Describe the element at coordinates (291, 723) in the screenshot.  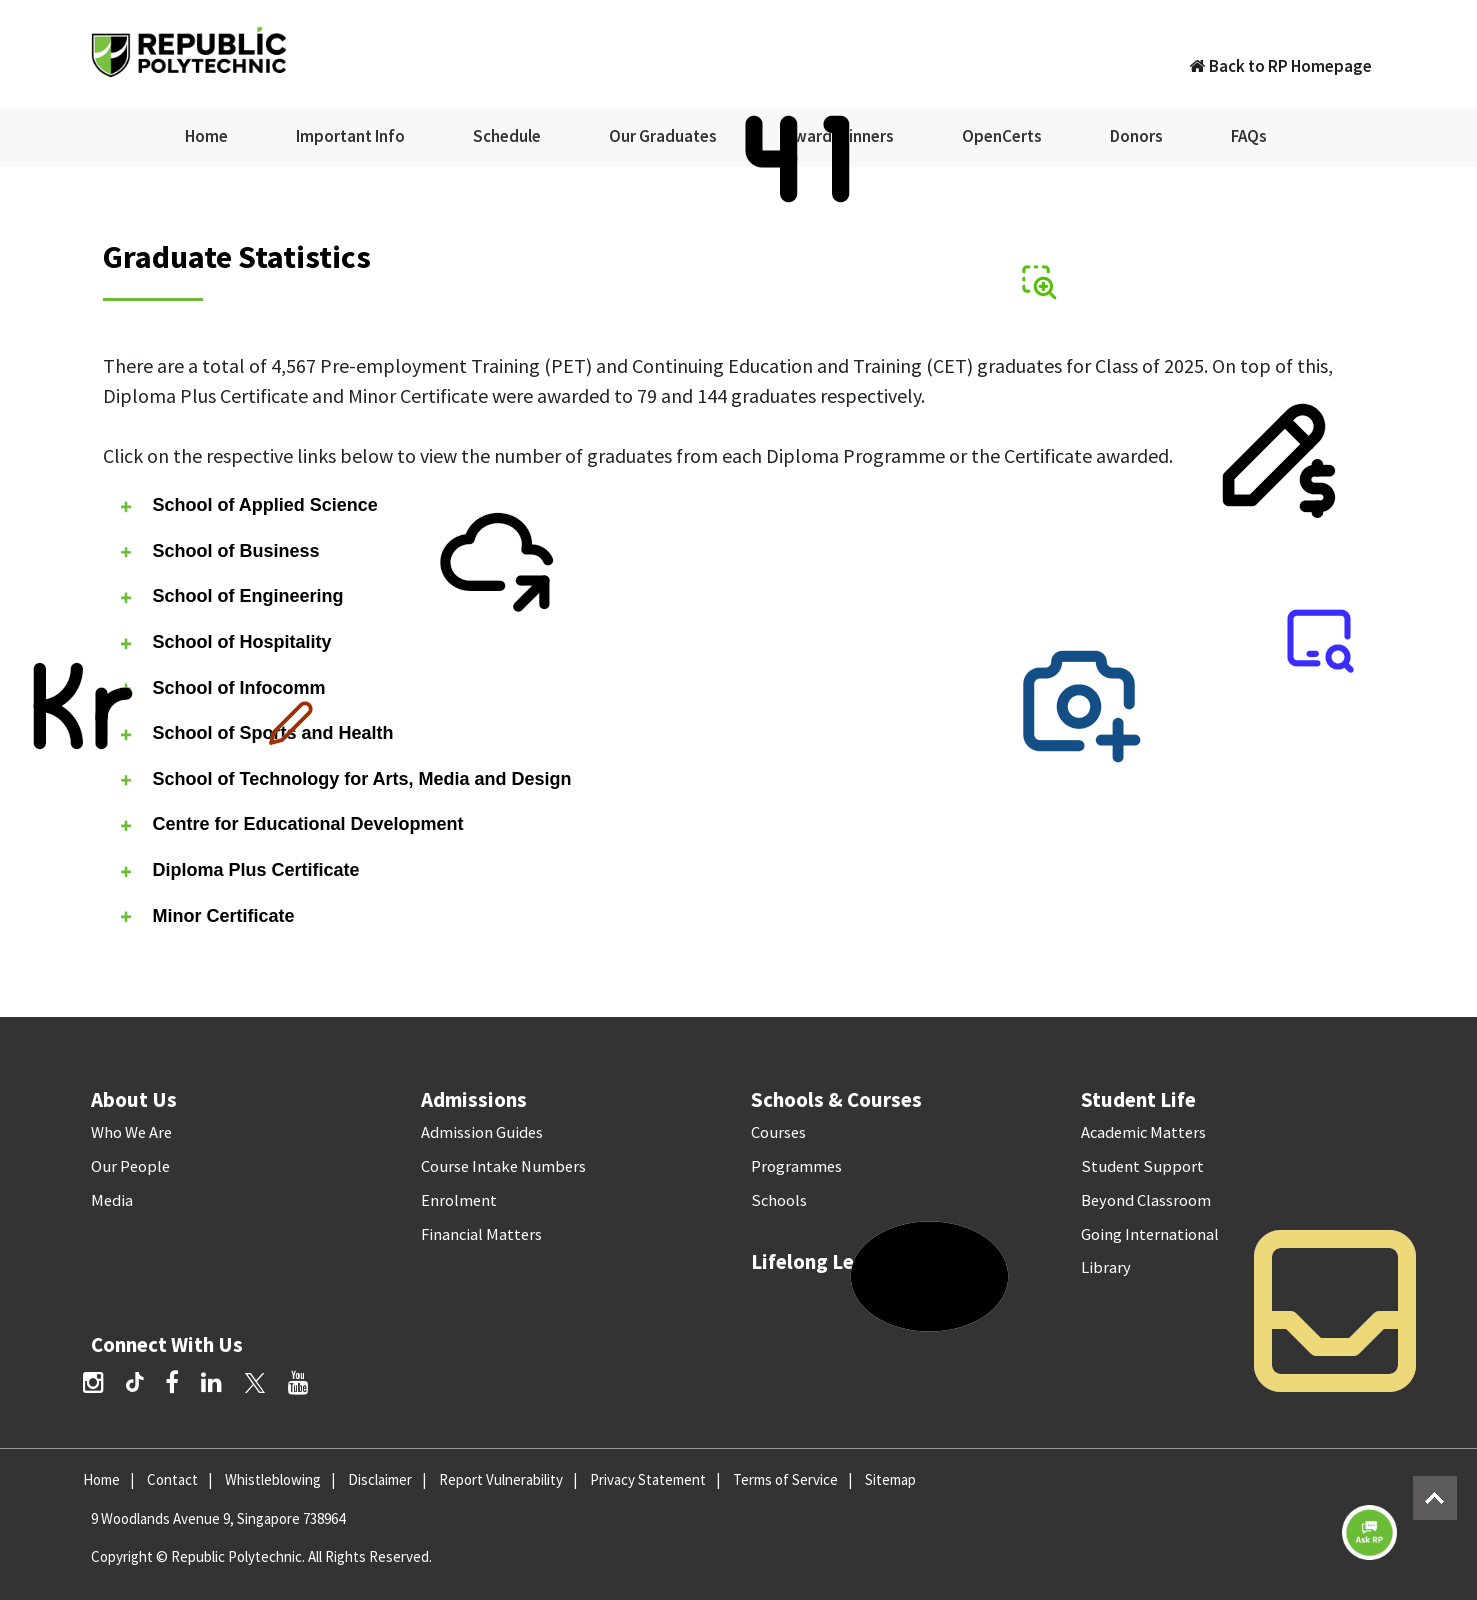
I see `edit or modify content` at that location.